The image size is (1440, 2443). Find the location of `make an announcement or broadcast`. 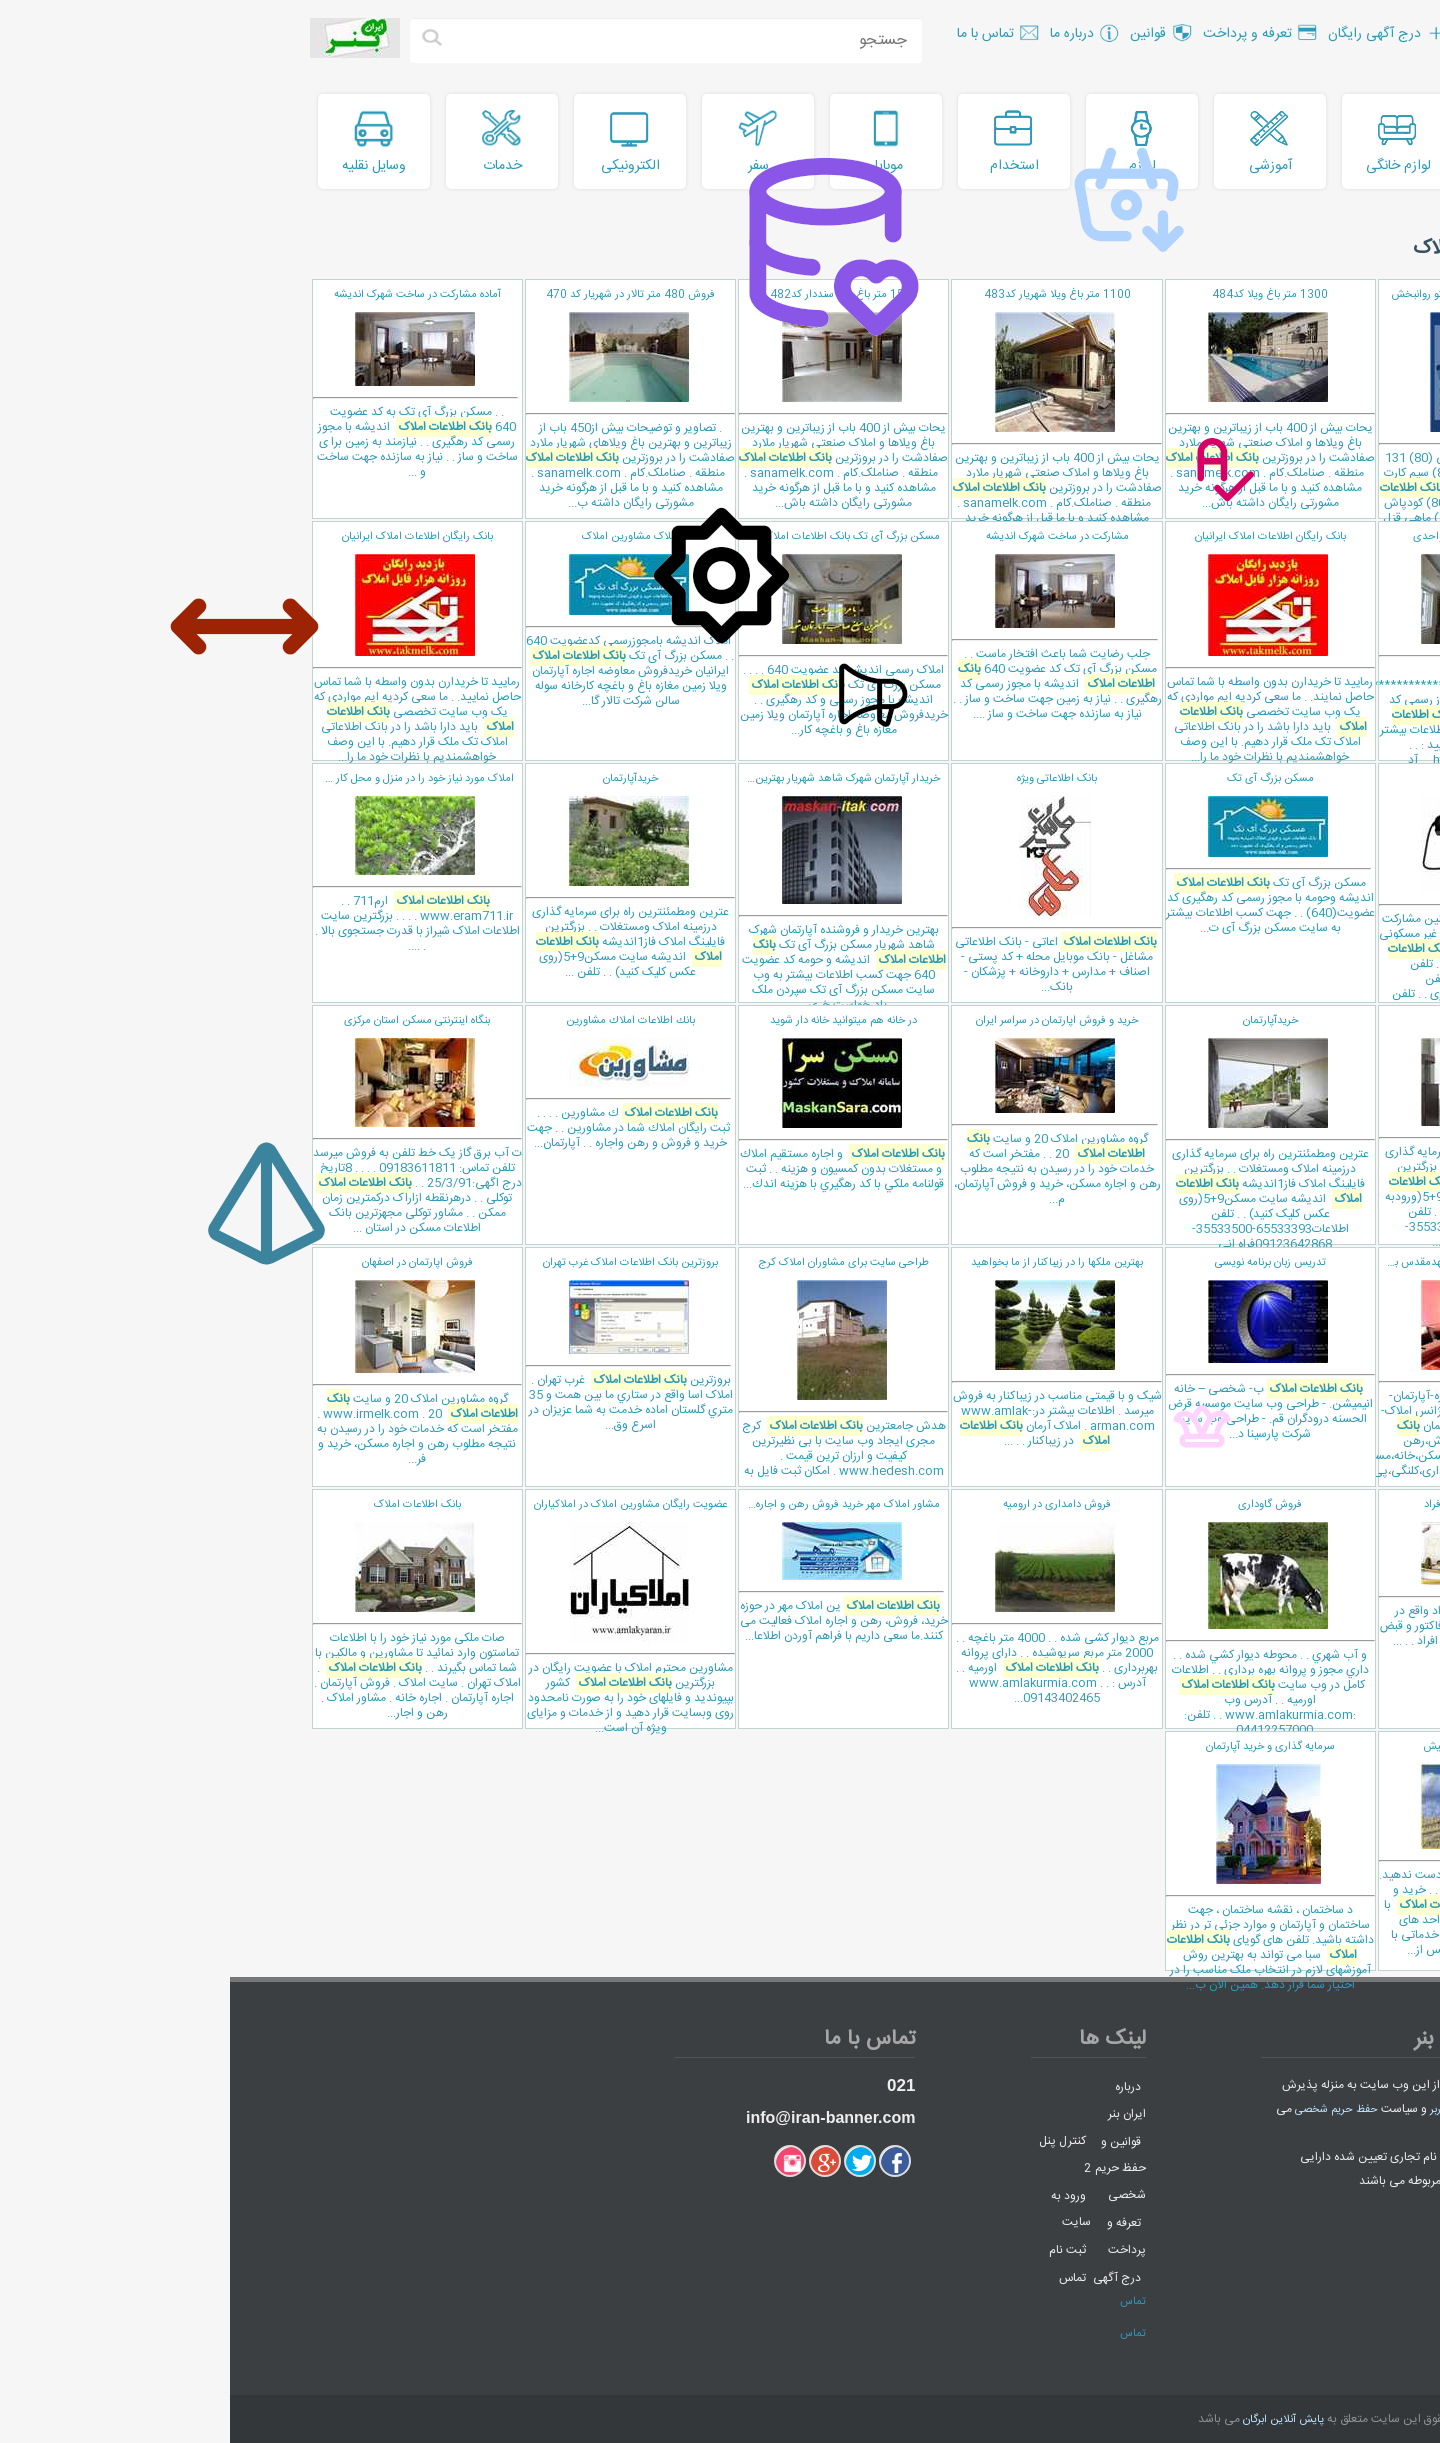

make an announcement or broadcast is located at coordinates (869, 696).